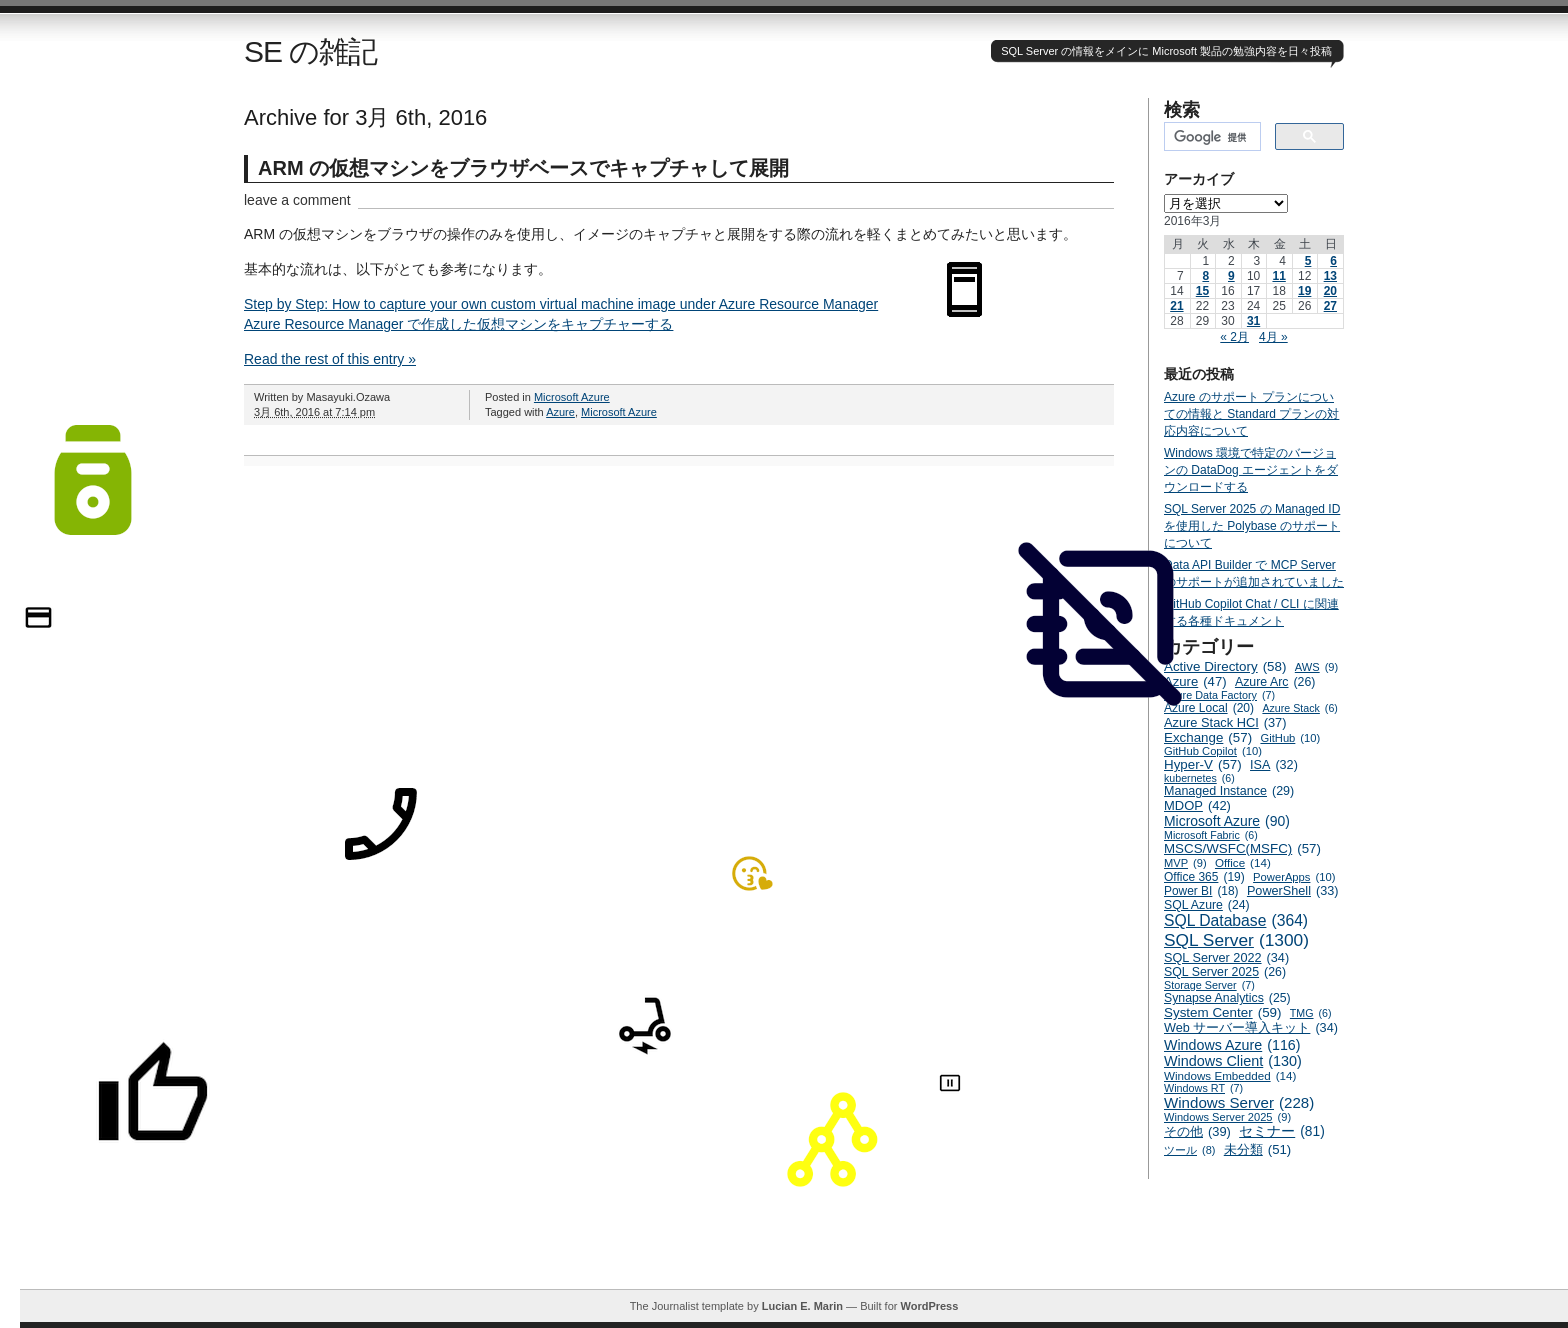  Describe the element at coordinates (93, 480) in the screenshot. I see `indicates dairy or milk product category` at that location.